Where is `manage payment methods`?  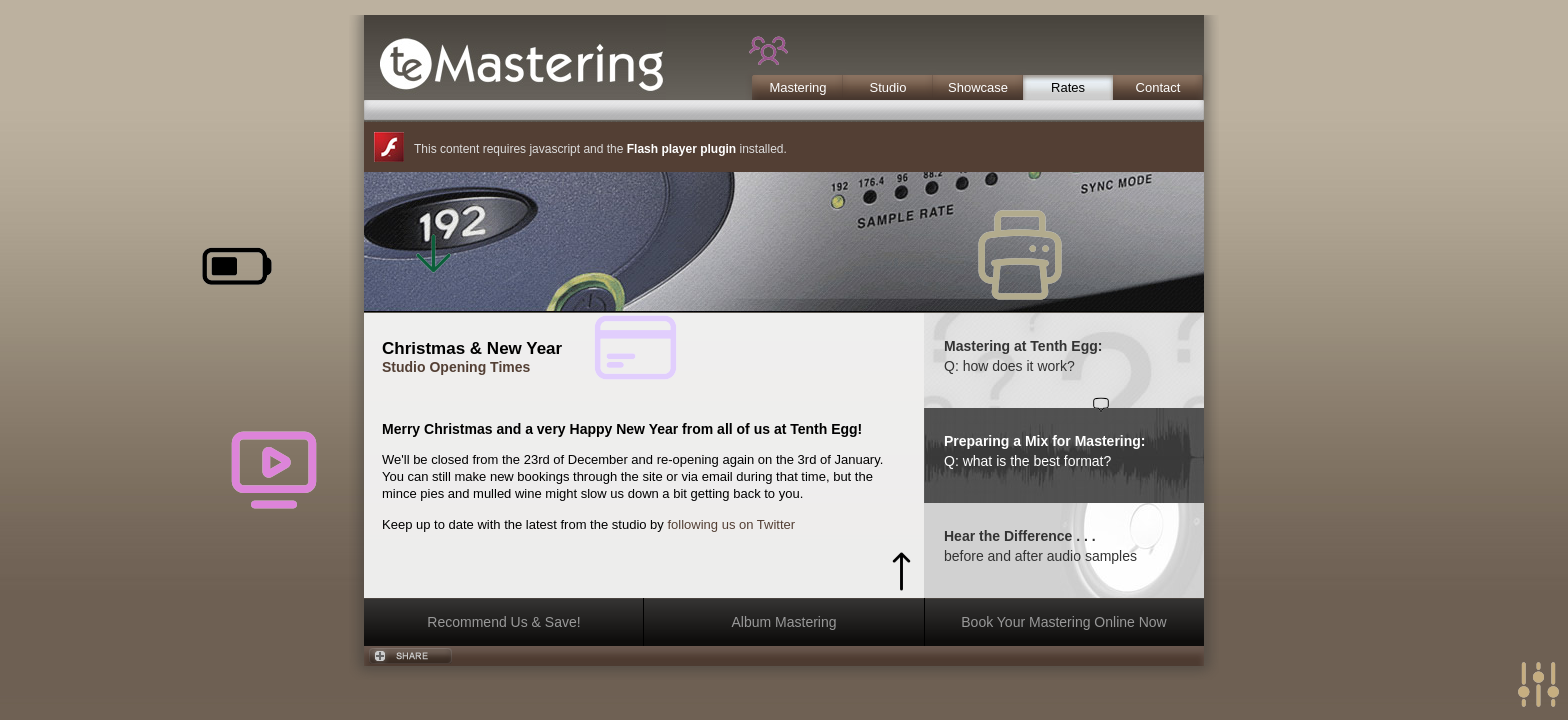
manage payment methods is located at coordinates (635, 347).